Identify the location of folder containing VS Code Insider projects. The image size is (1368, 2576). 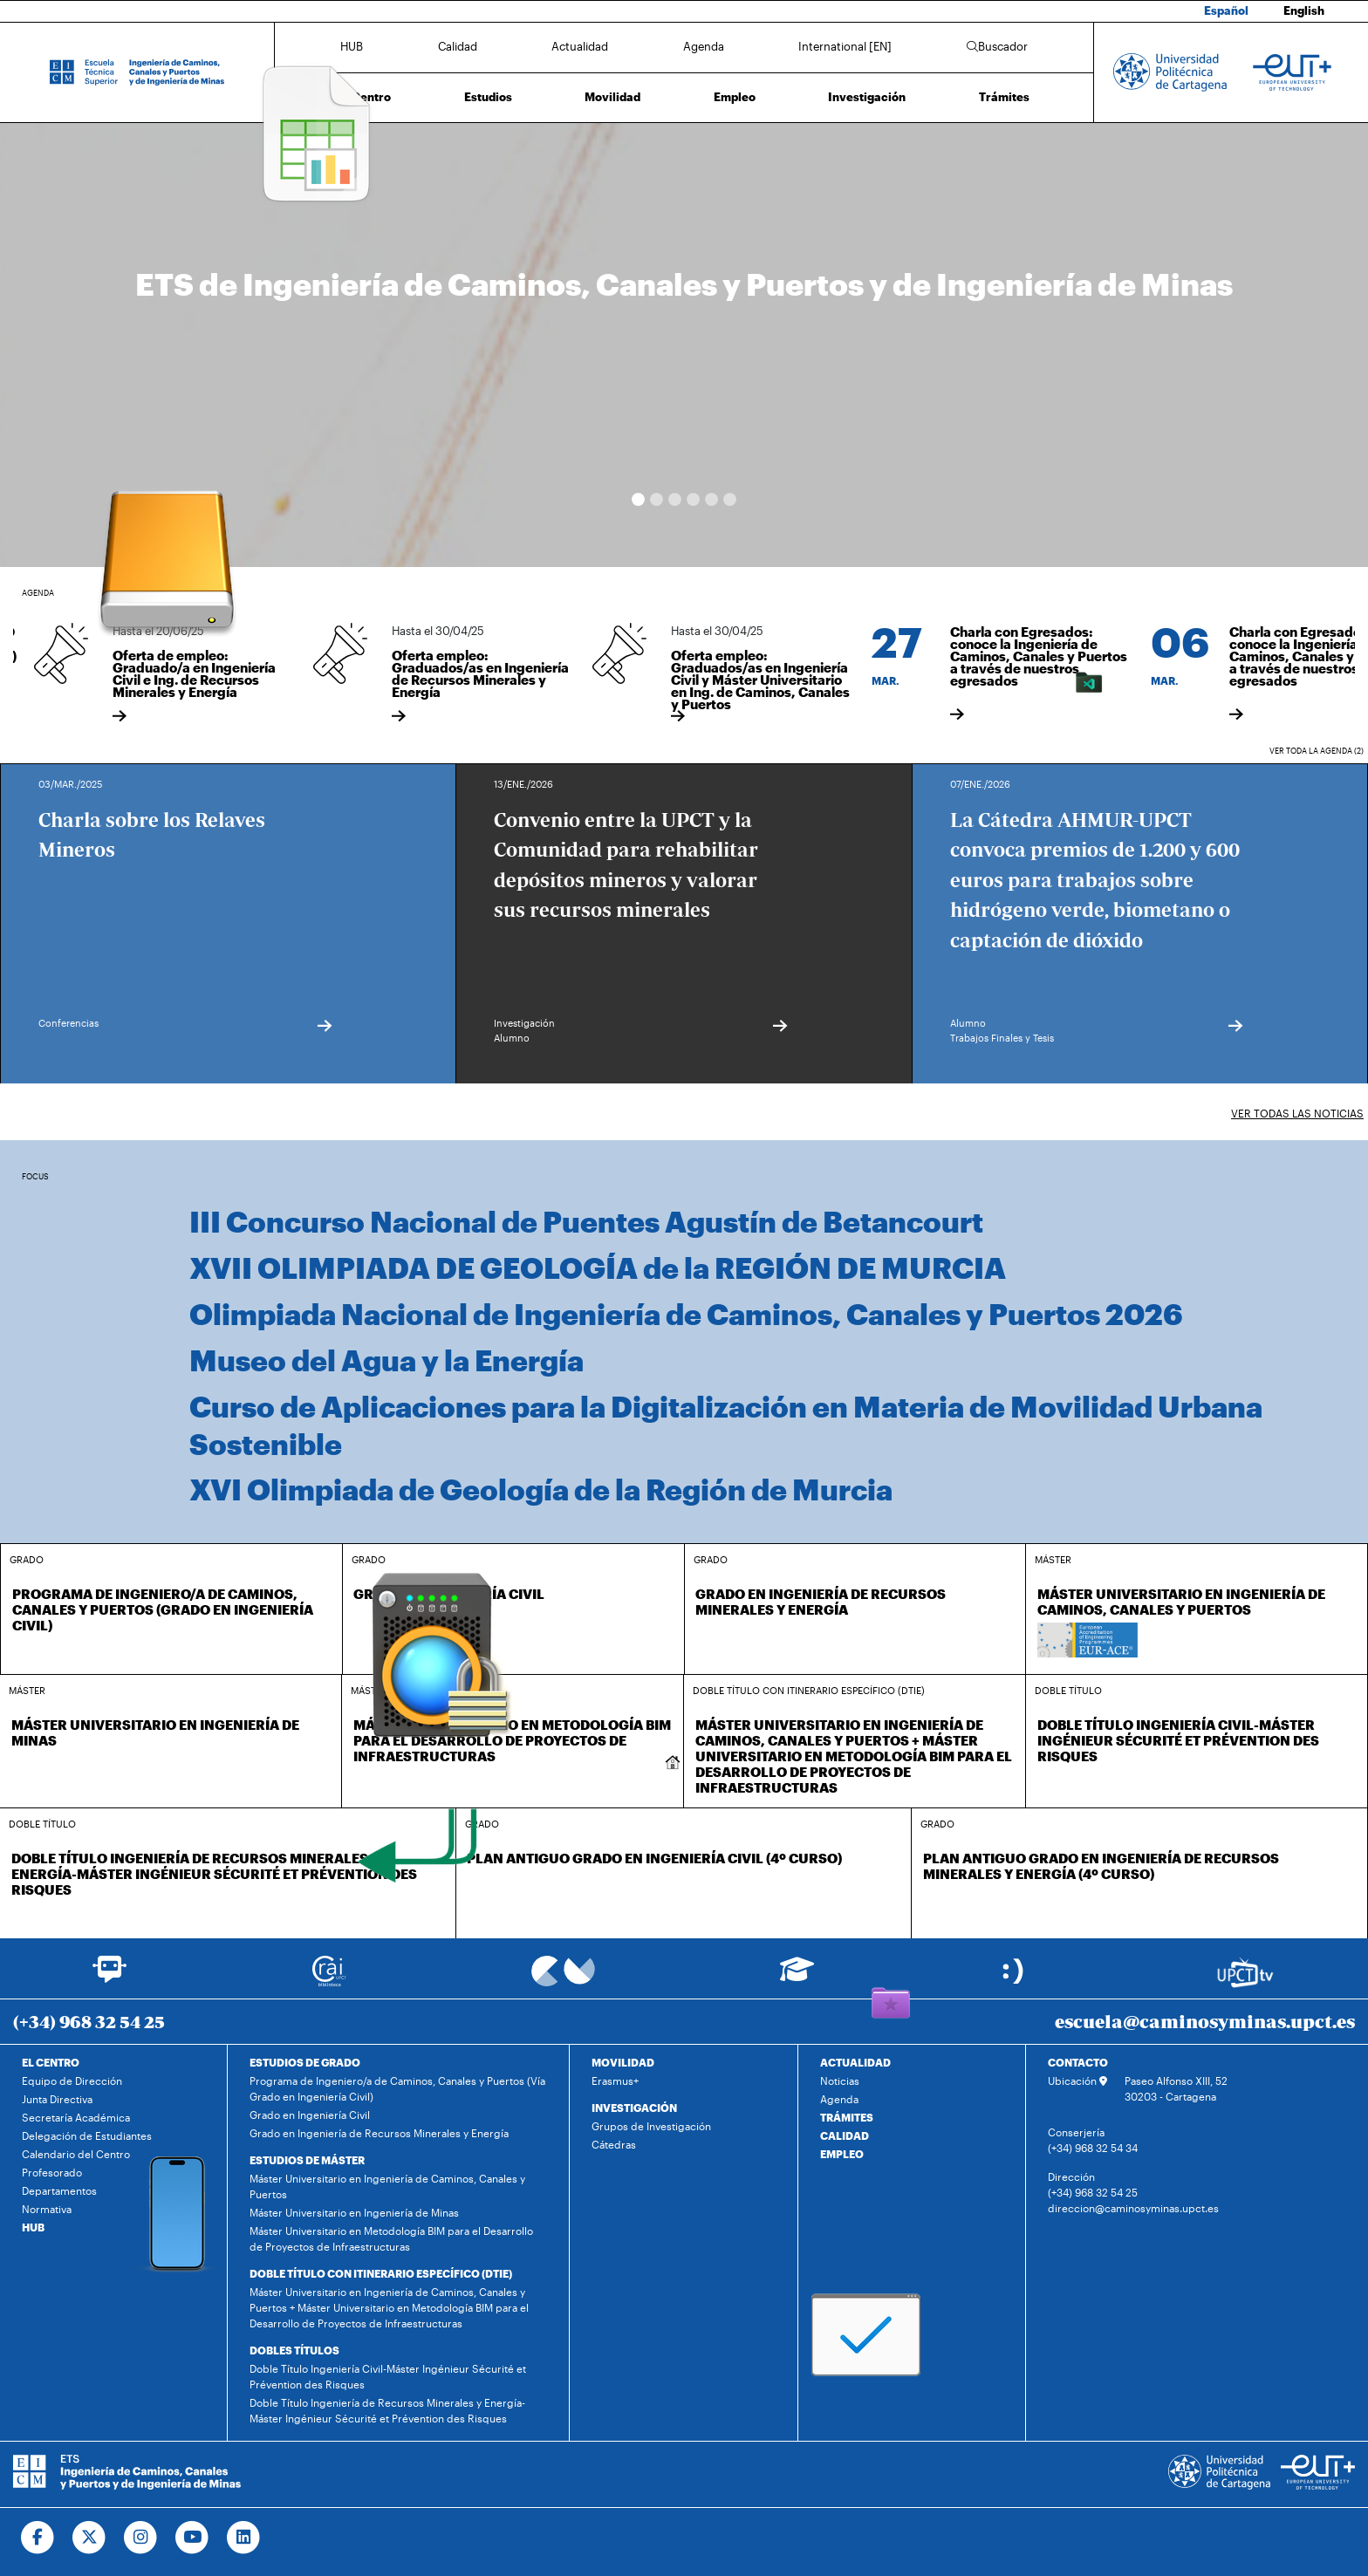
(1089, 683).